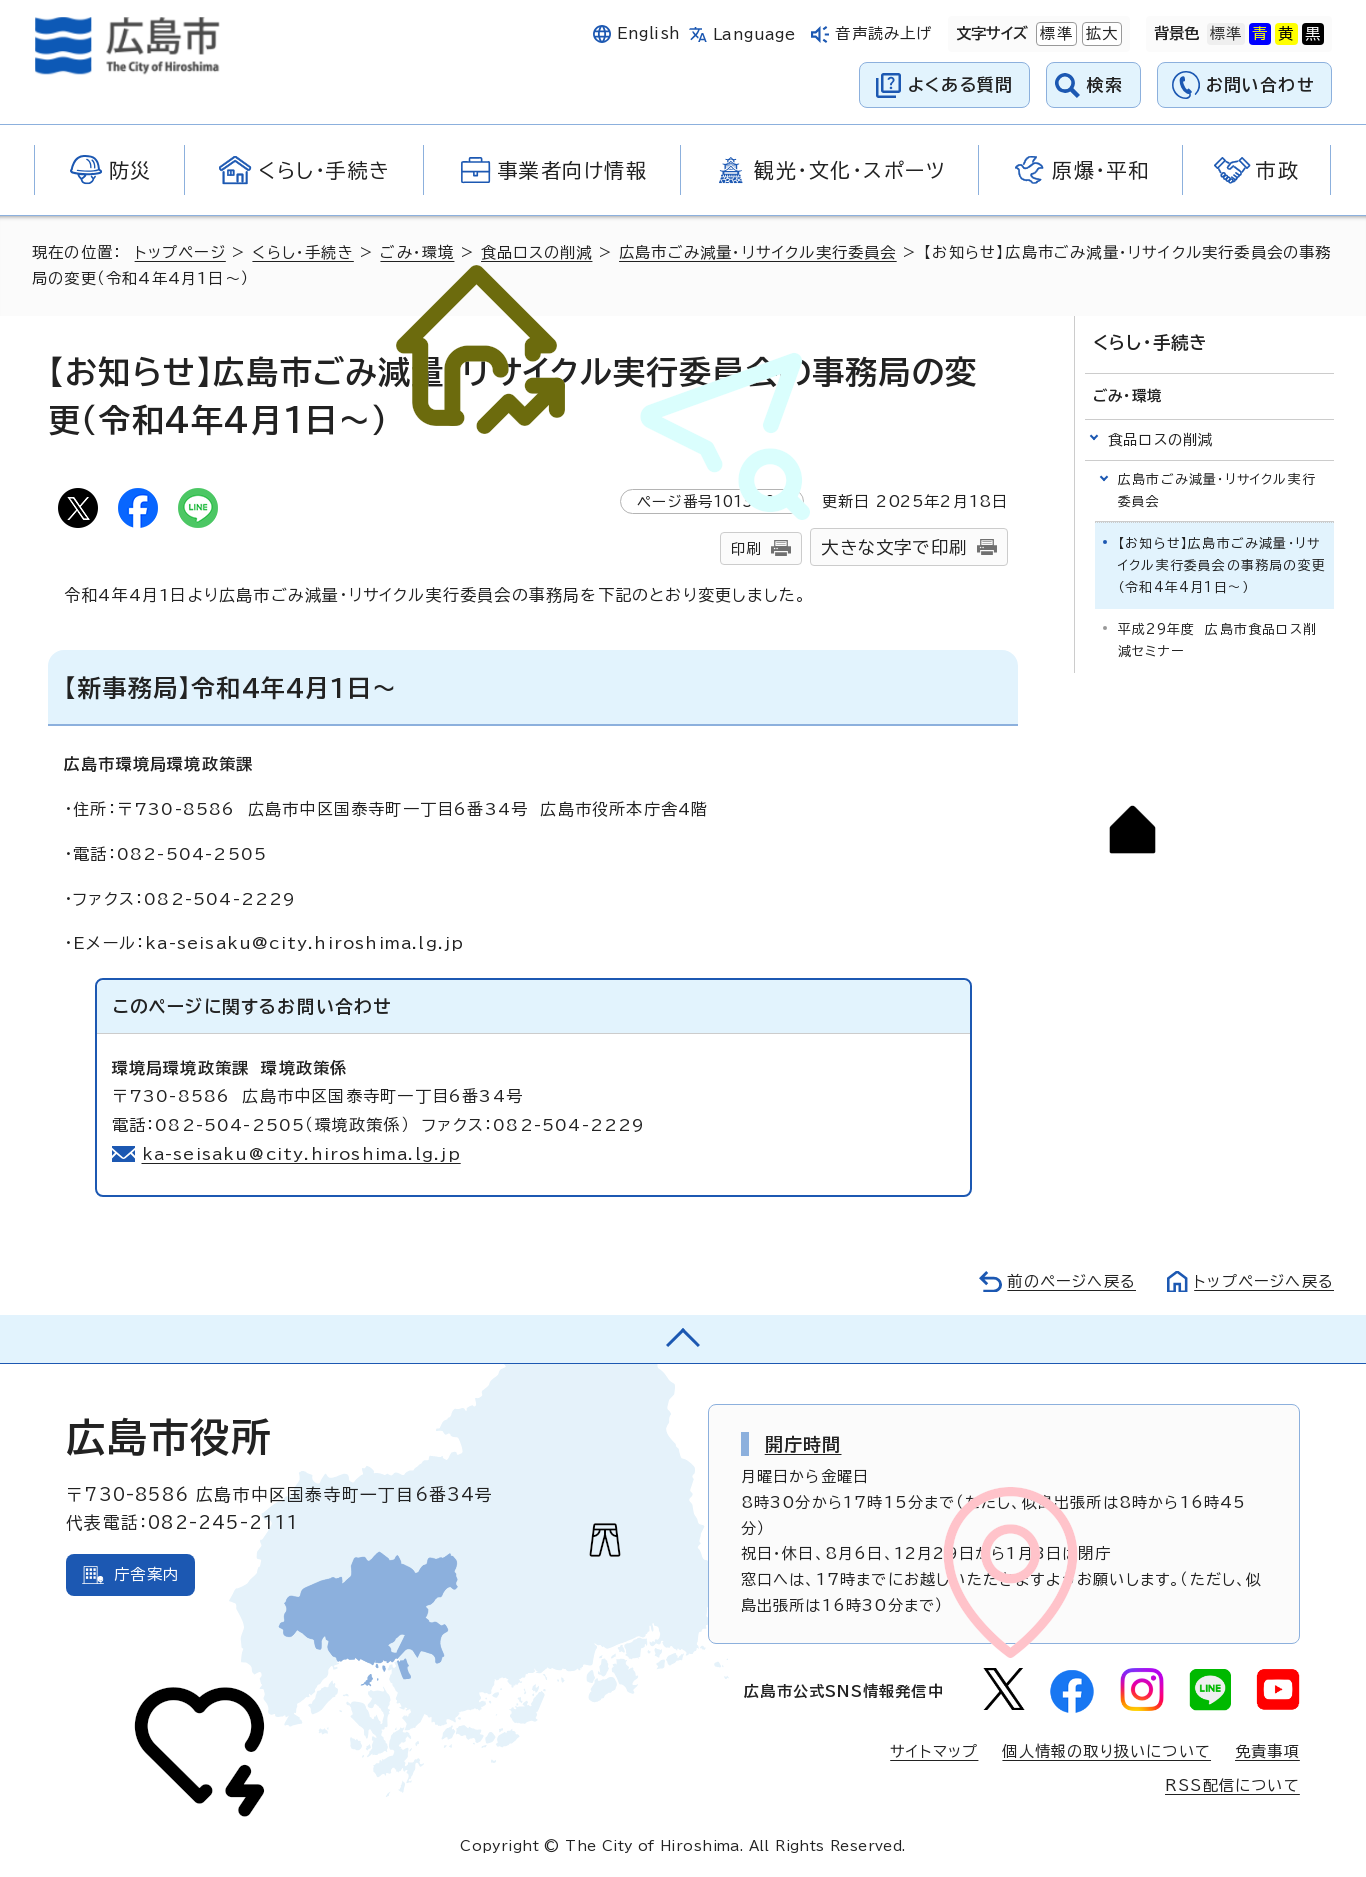  Describe the element at coordinates (476, 345) in the screenshot. I see `view home analytics and statistics` at that location.